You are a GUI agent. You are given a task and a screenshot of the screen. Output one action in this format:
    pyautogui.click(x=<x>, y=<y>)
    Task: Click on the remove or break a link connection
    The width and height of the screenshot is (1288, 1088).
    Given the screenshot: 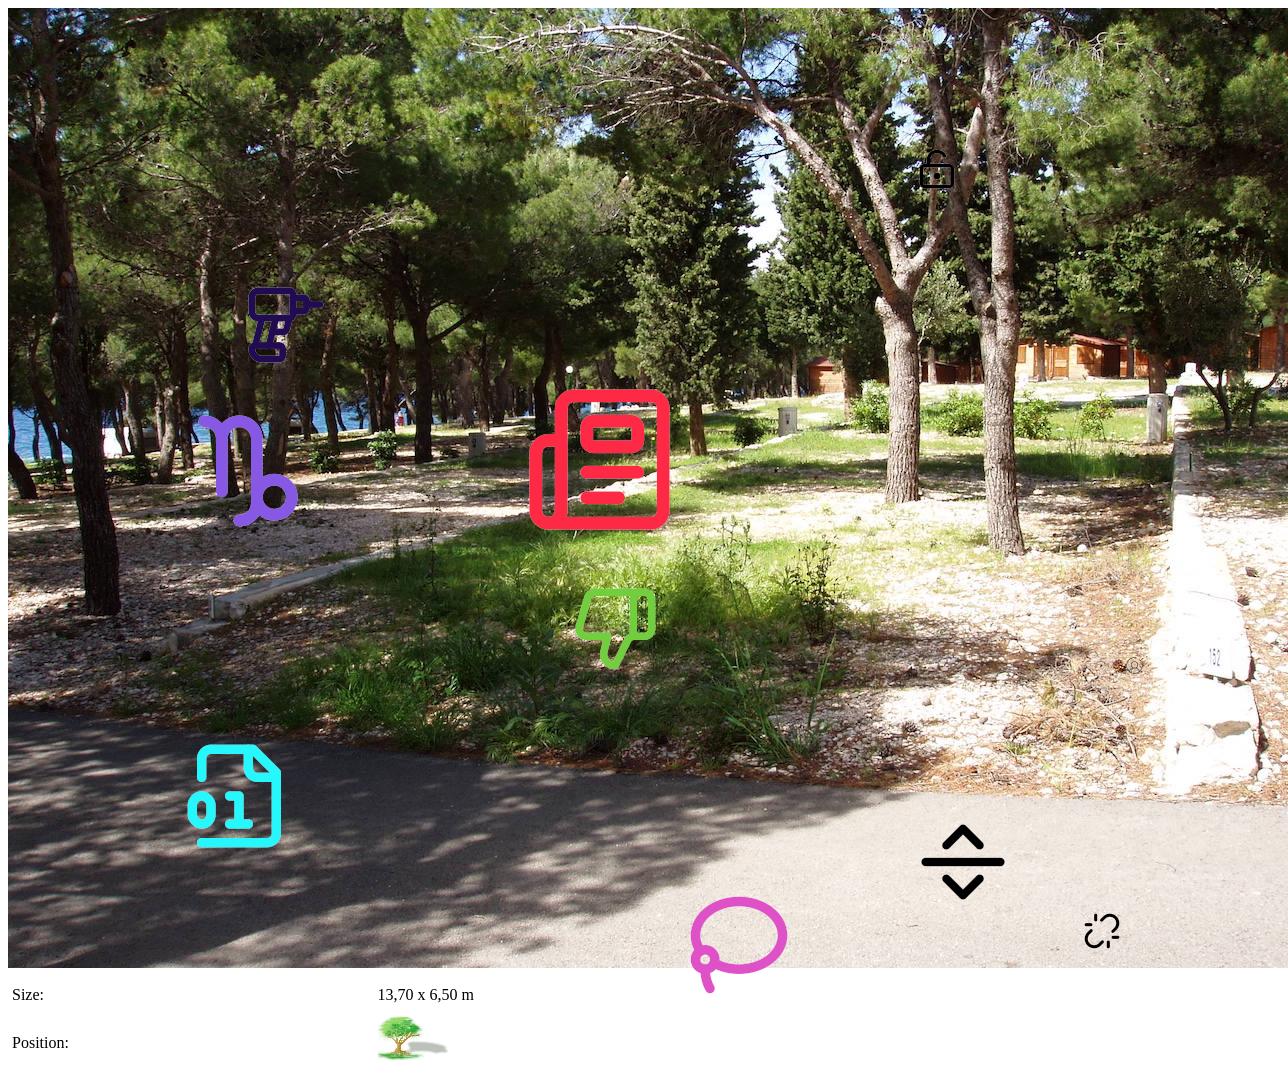 What is the action you would take?
    pyautogui.click(x=1102, y=931)
    